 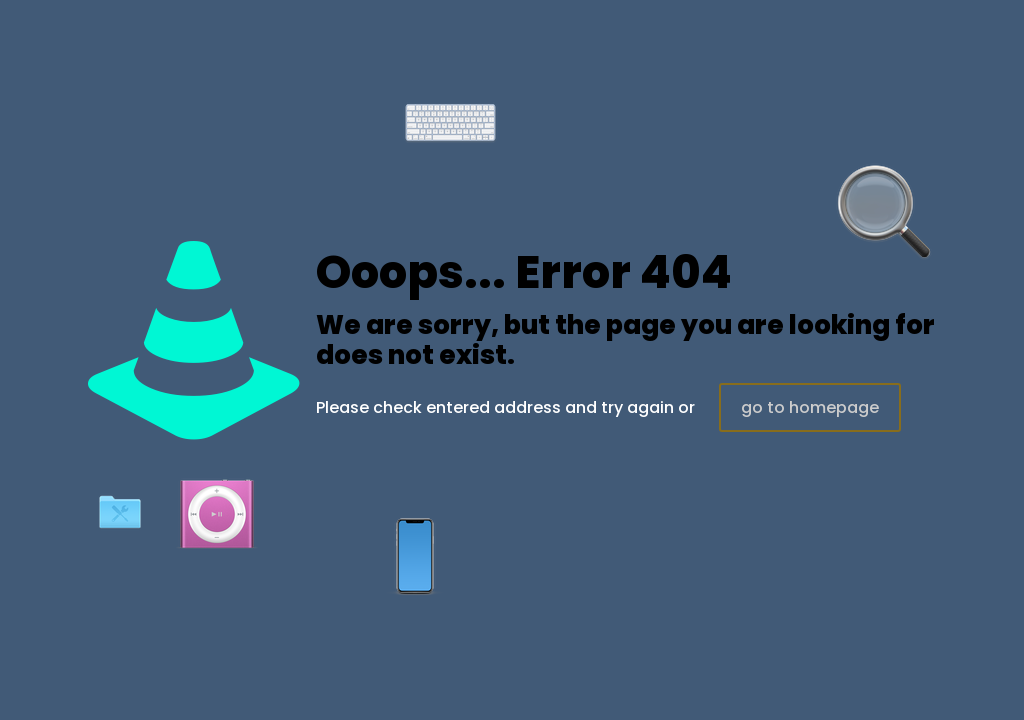 I want to click on iPod shuffle device connected, so click(x=217, y=514).